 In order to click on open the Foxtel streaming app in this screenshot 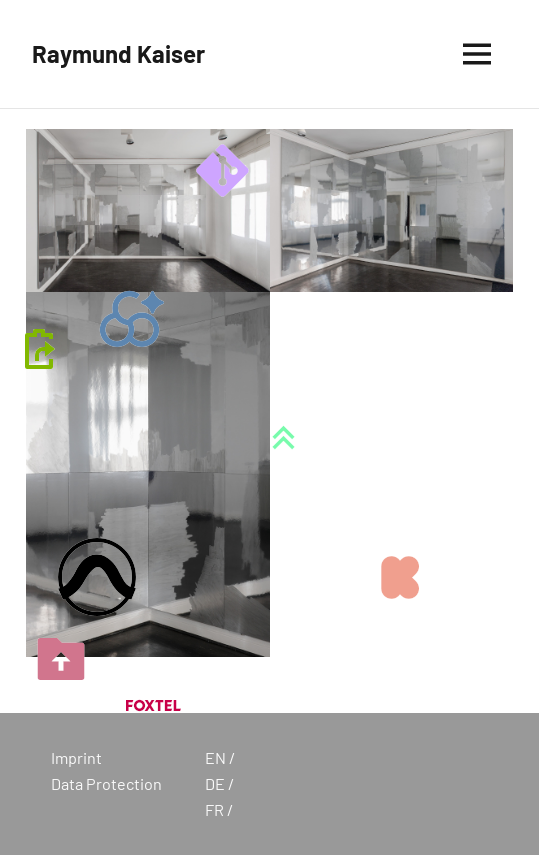, I will do `click(153, 705)`.